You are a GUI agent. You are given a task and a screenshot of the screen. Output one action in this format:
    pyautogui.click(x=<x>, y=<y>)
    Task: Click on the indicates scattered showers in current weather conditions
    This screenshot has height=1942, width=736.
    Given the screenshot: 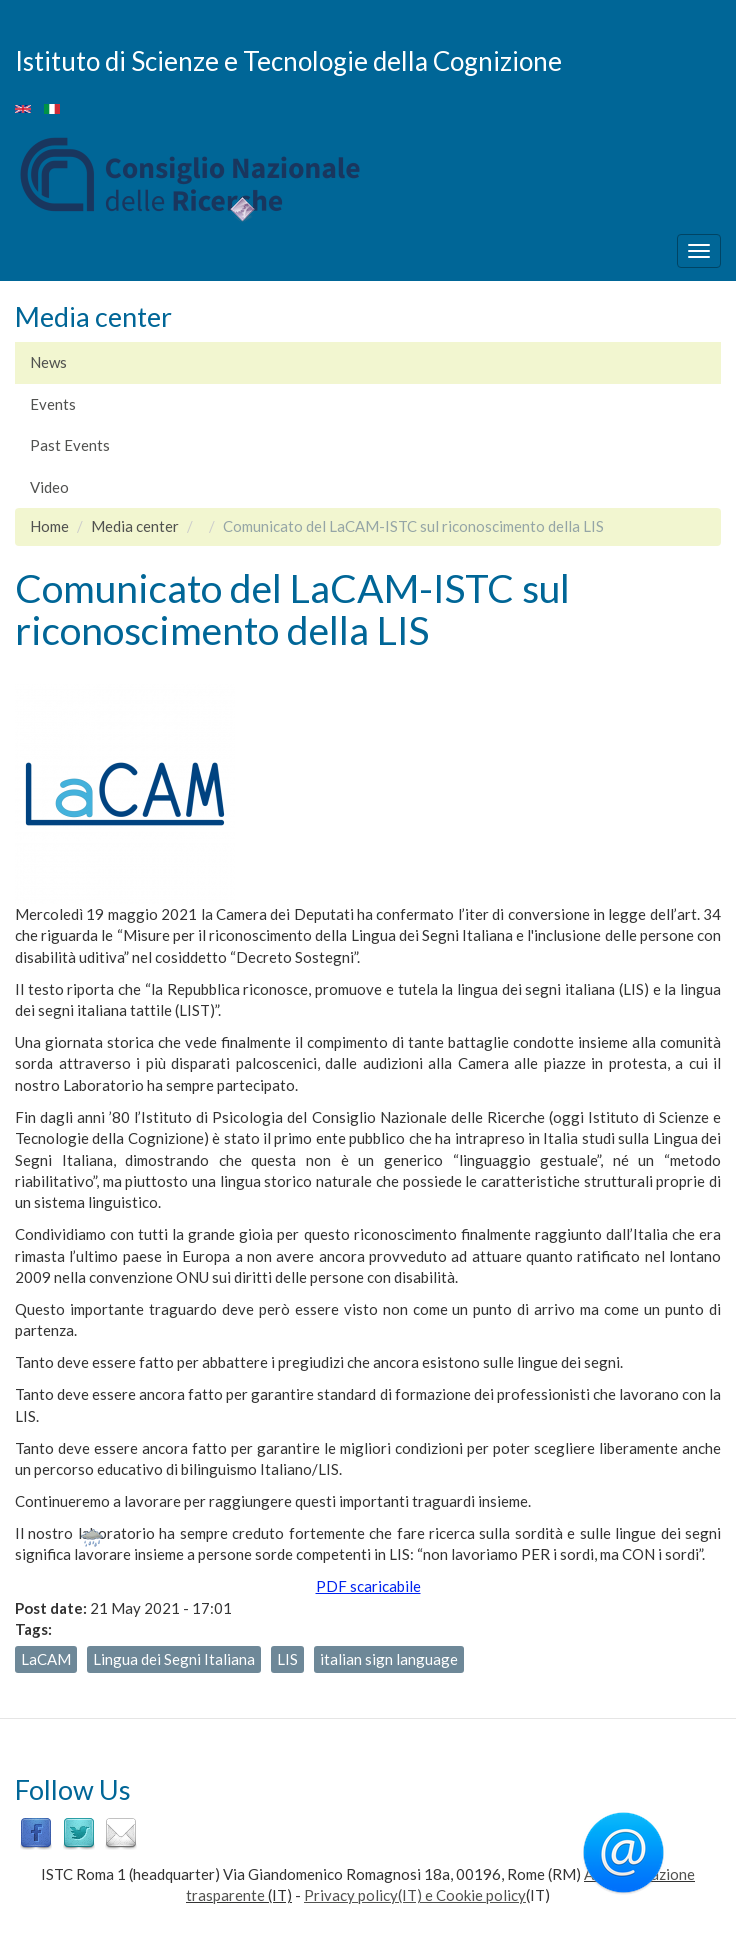 What is the action you would take?
    pyautogui.click(x=92, y=1536)
    